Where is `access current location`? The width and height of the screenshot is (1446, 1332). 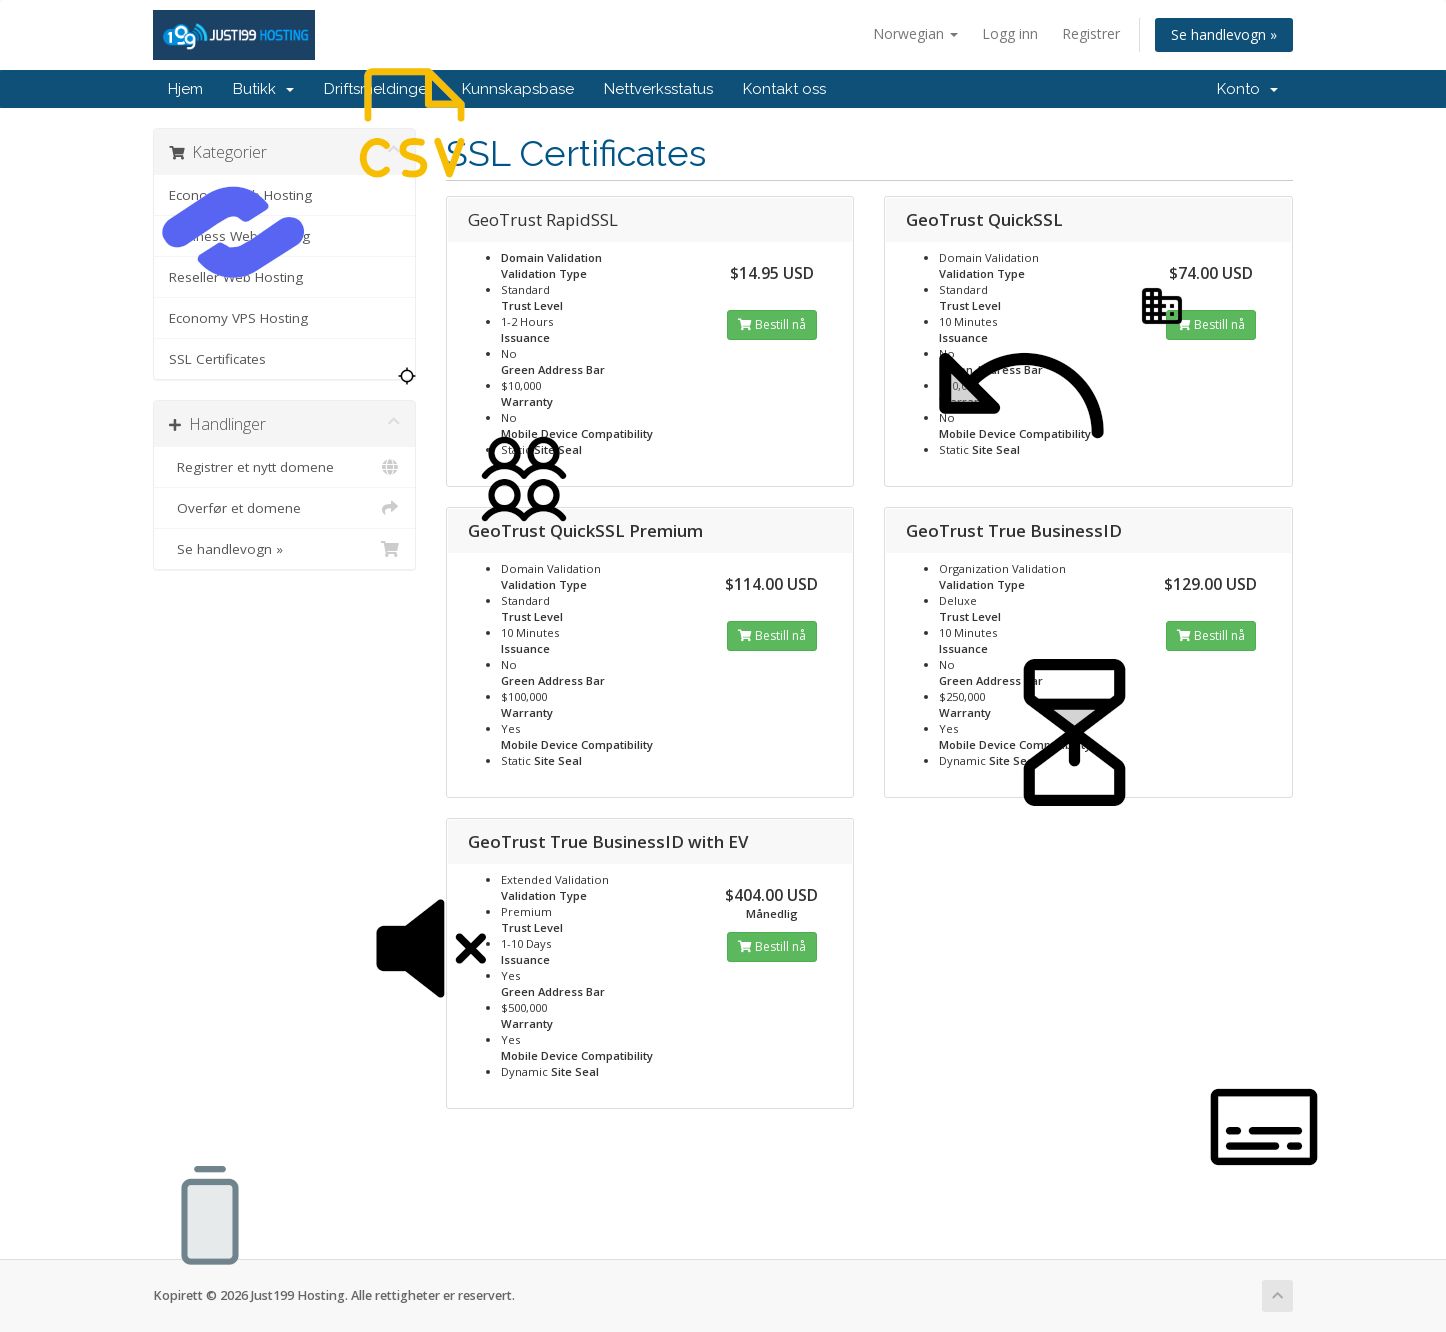 access current location is located at coordinates (407, 376).